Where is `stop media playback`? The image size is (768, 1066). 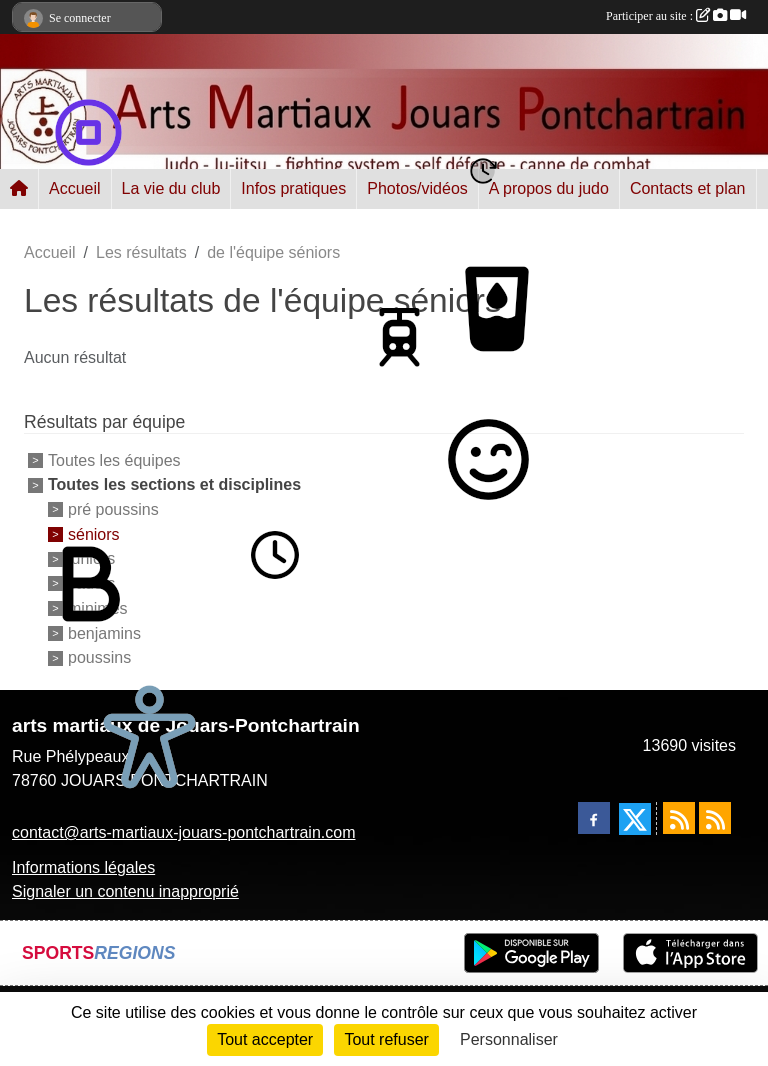
stop media playback is located at coordinates (88, 132).